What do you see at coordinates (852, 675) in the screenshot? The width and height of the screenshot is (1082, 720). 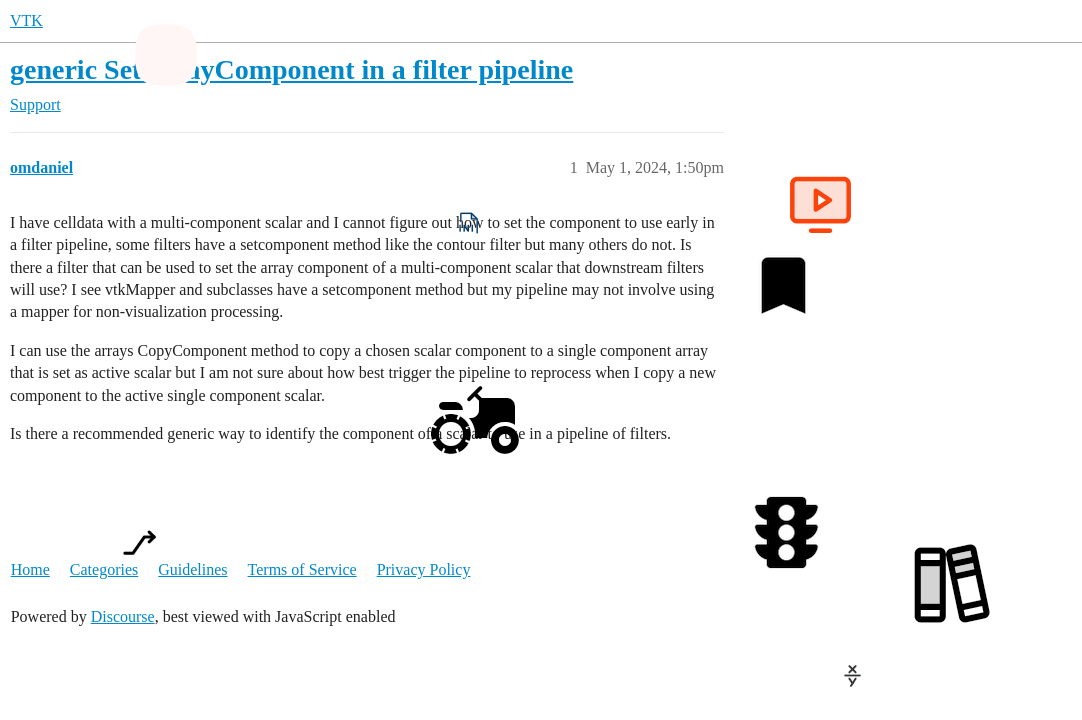 I see `perform division calculation` at bounding box center [852, 675].